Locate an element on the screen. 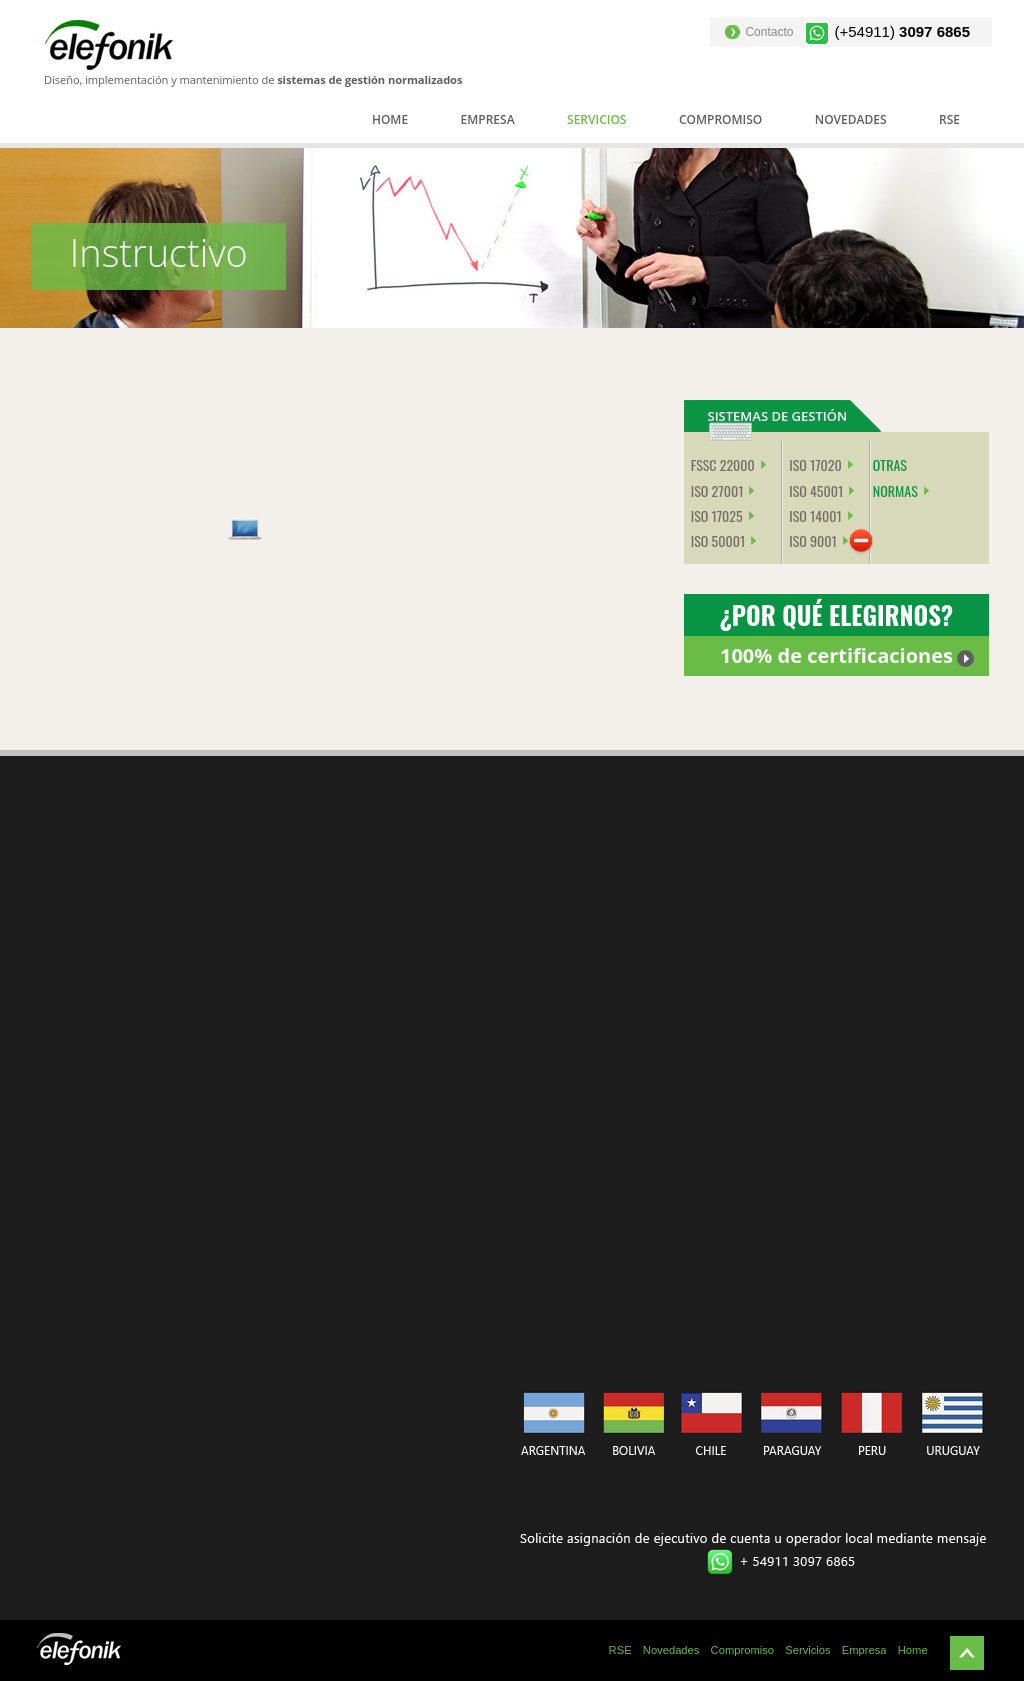  bluetooth keyboard connected successfully is located at coordinates (730, 431).